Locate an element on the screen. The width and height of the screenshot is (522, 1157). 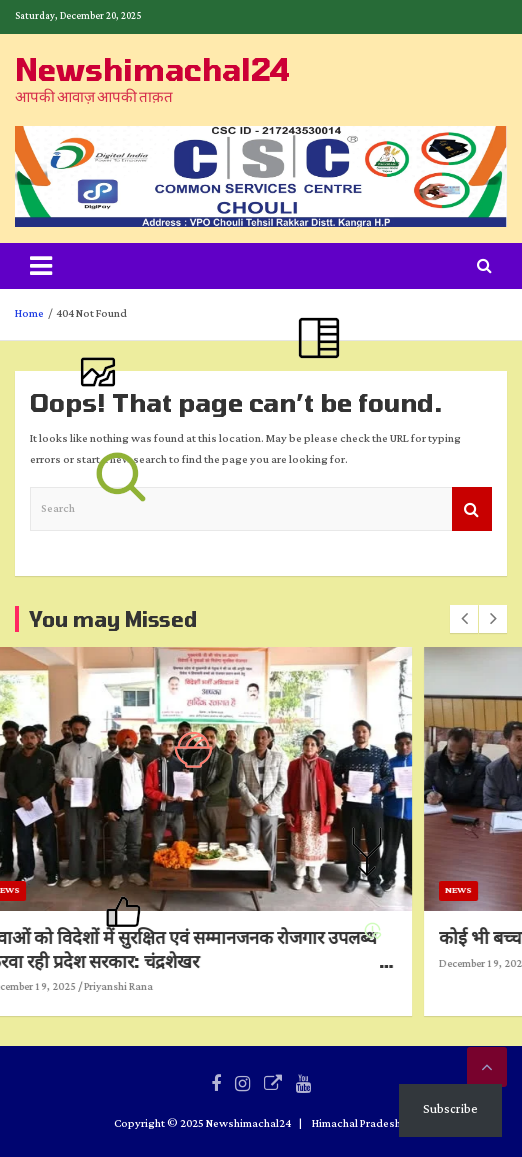
search for content or items is located at coordinates (121, 477).